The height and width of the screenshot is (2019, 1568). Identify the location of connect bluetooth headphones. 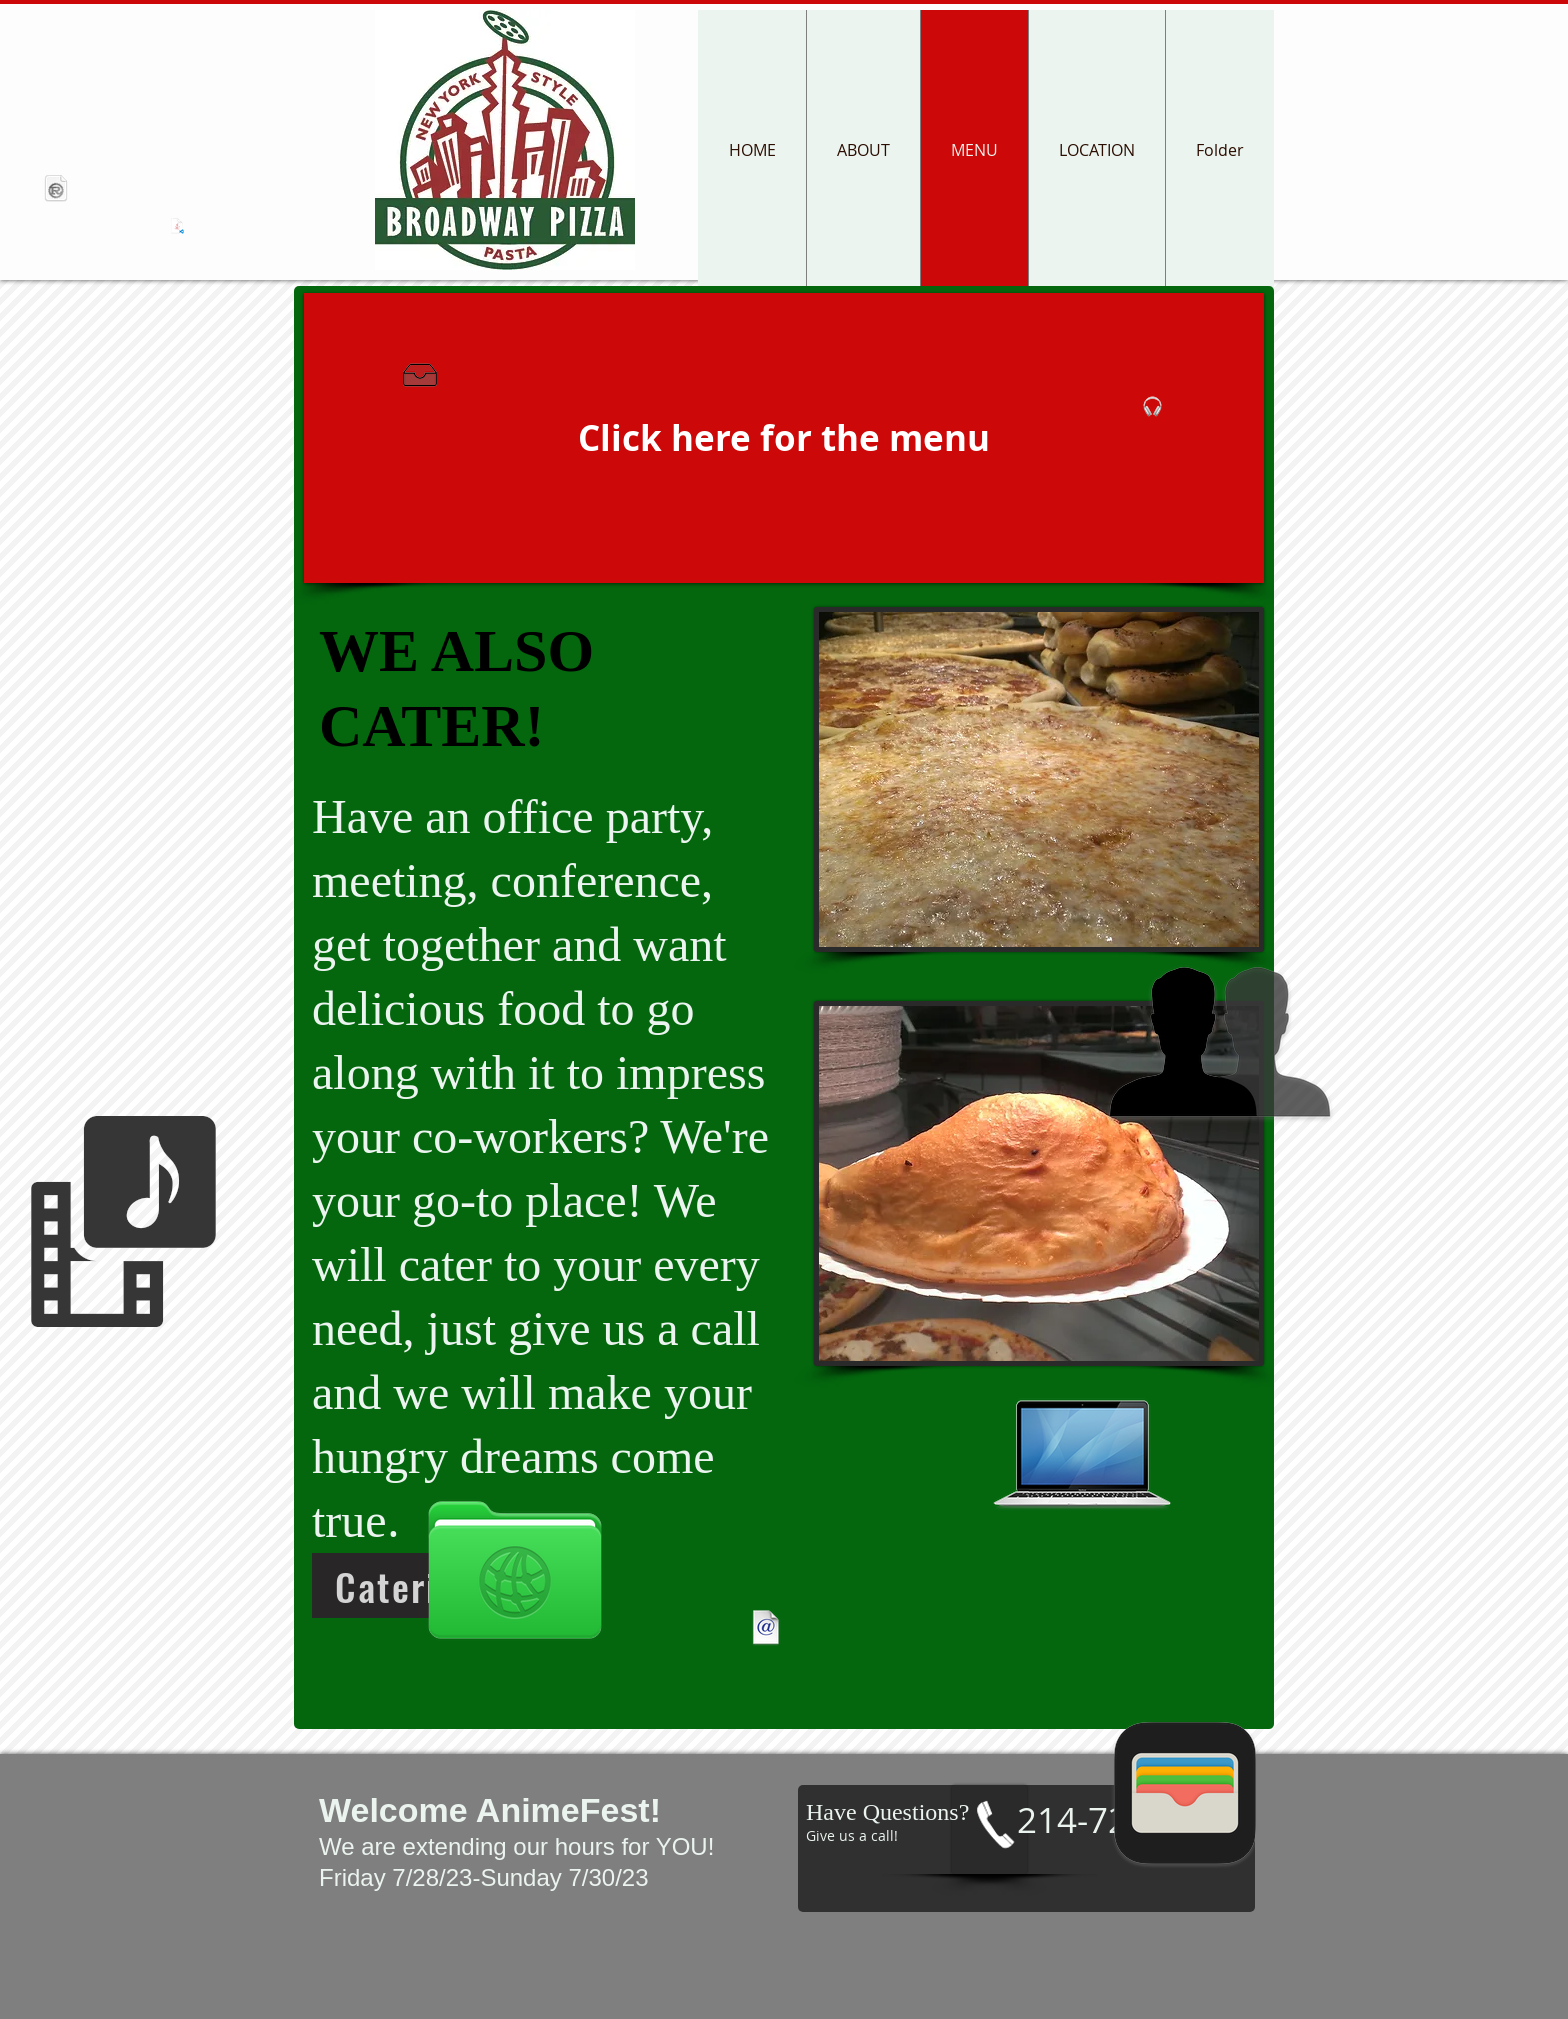
(1152, 406).